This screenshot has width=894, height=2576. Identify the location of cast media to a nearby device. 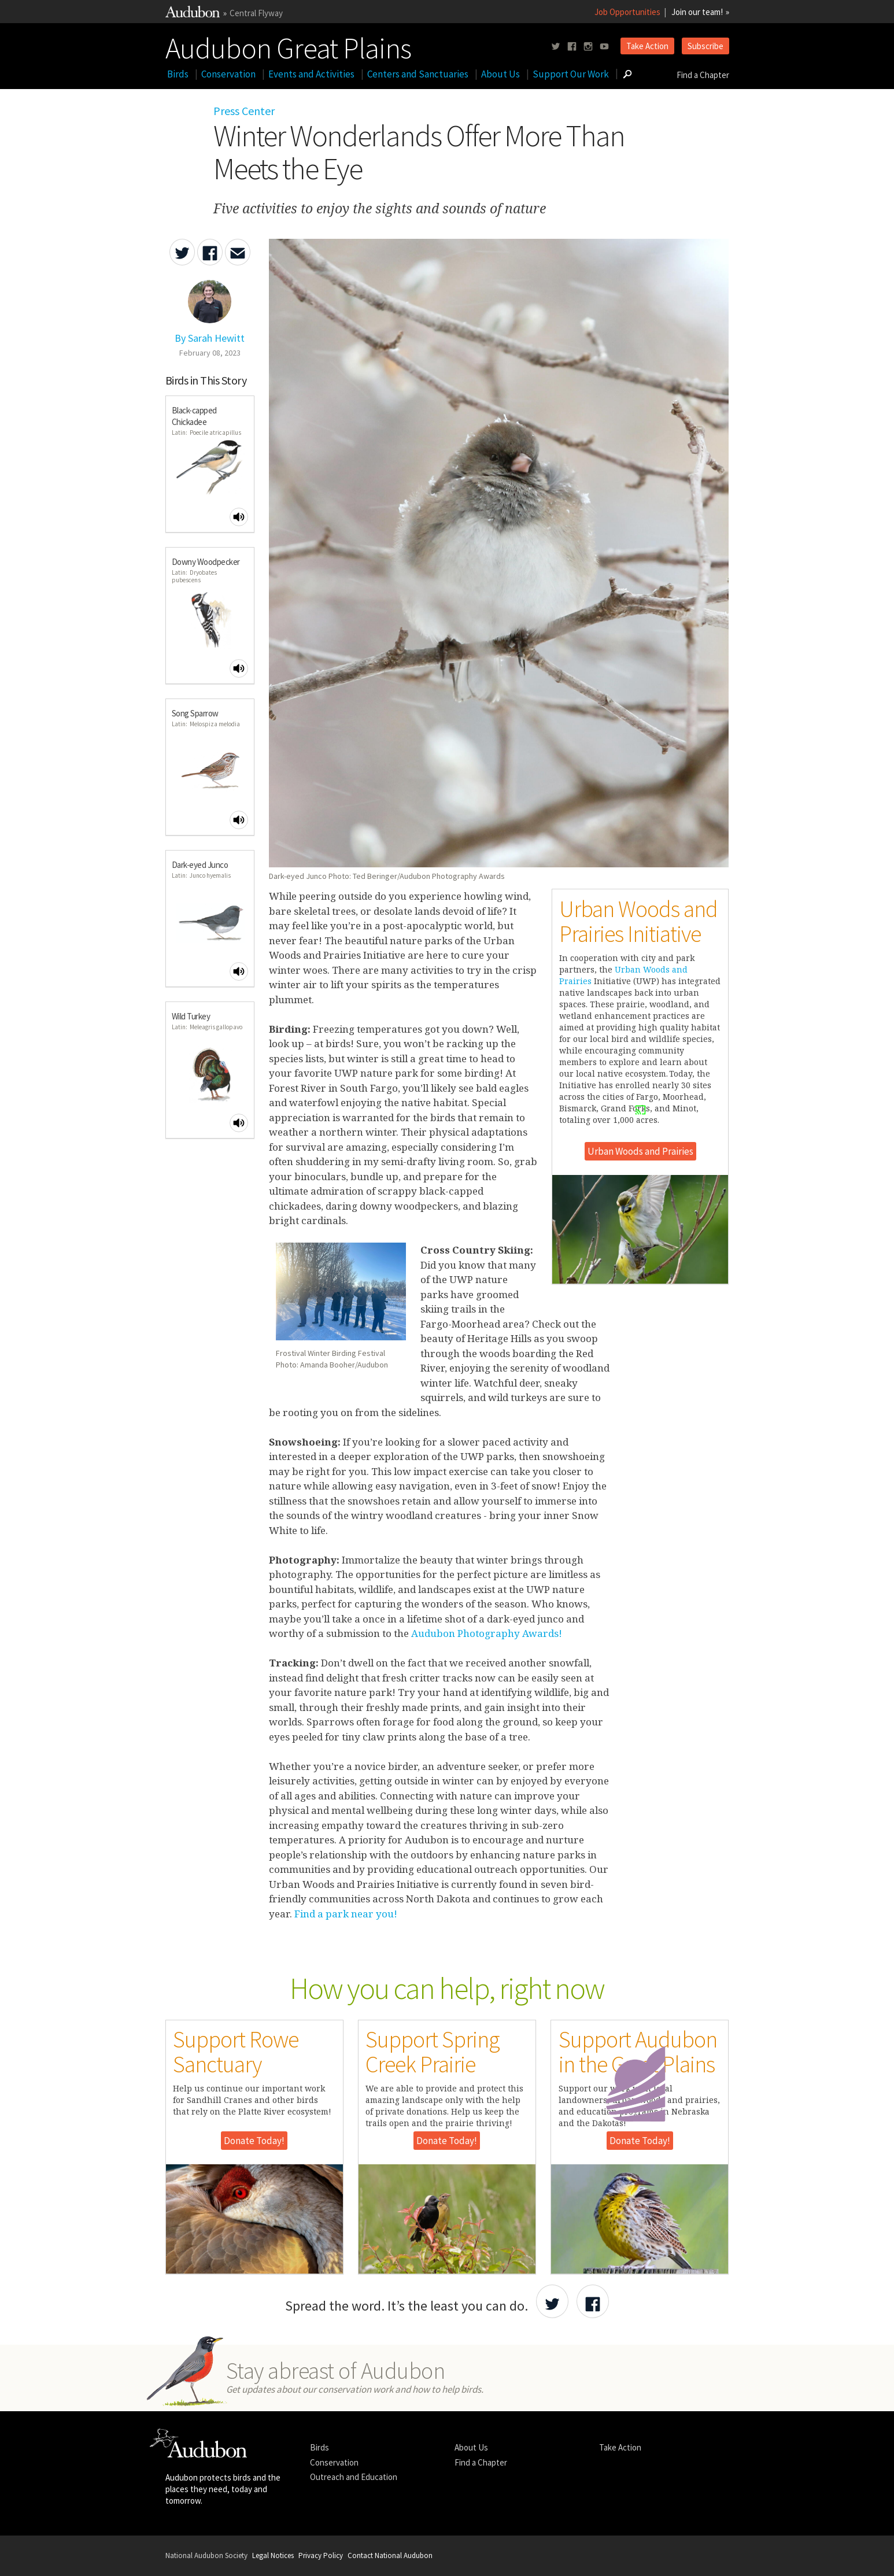
(640, 1110).